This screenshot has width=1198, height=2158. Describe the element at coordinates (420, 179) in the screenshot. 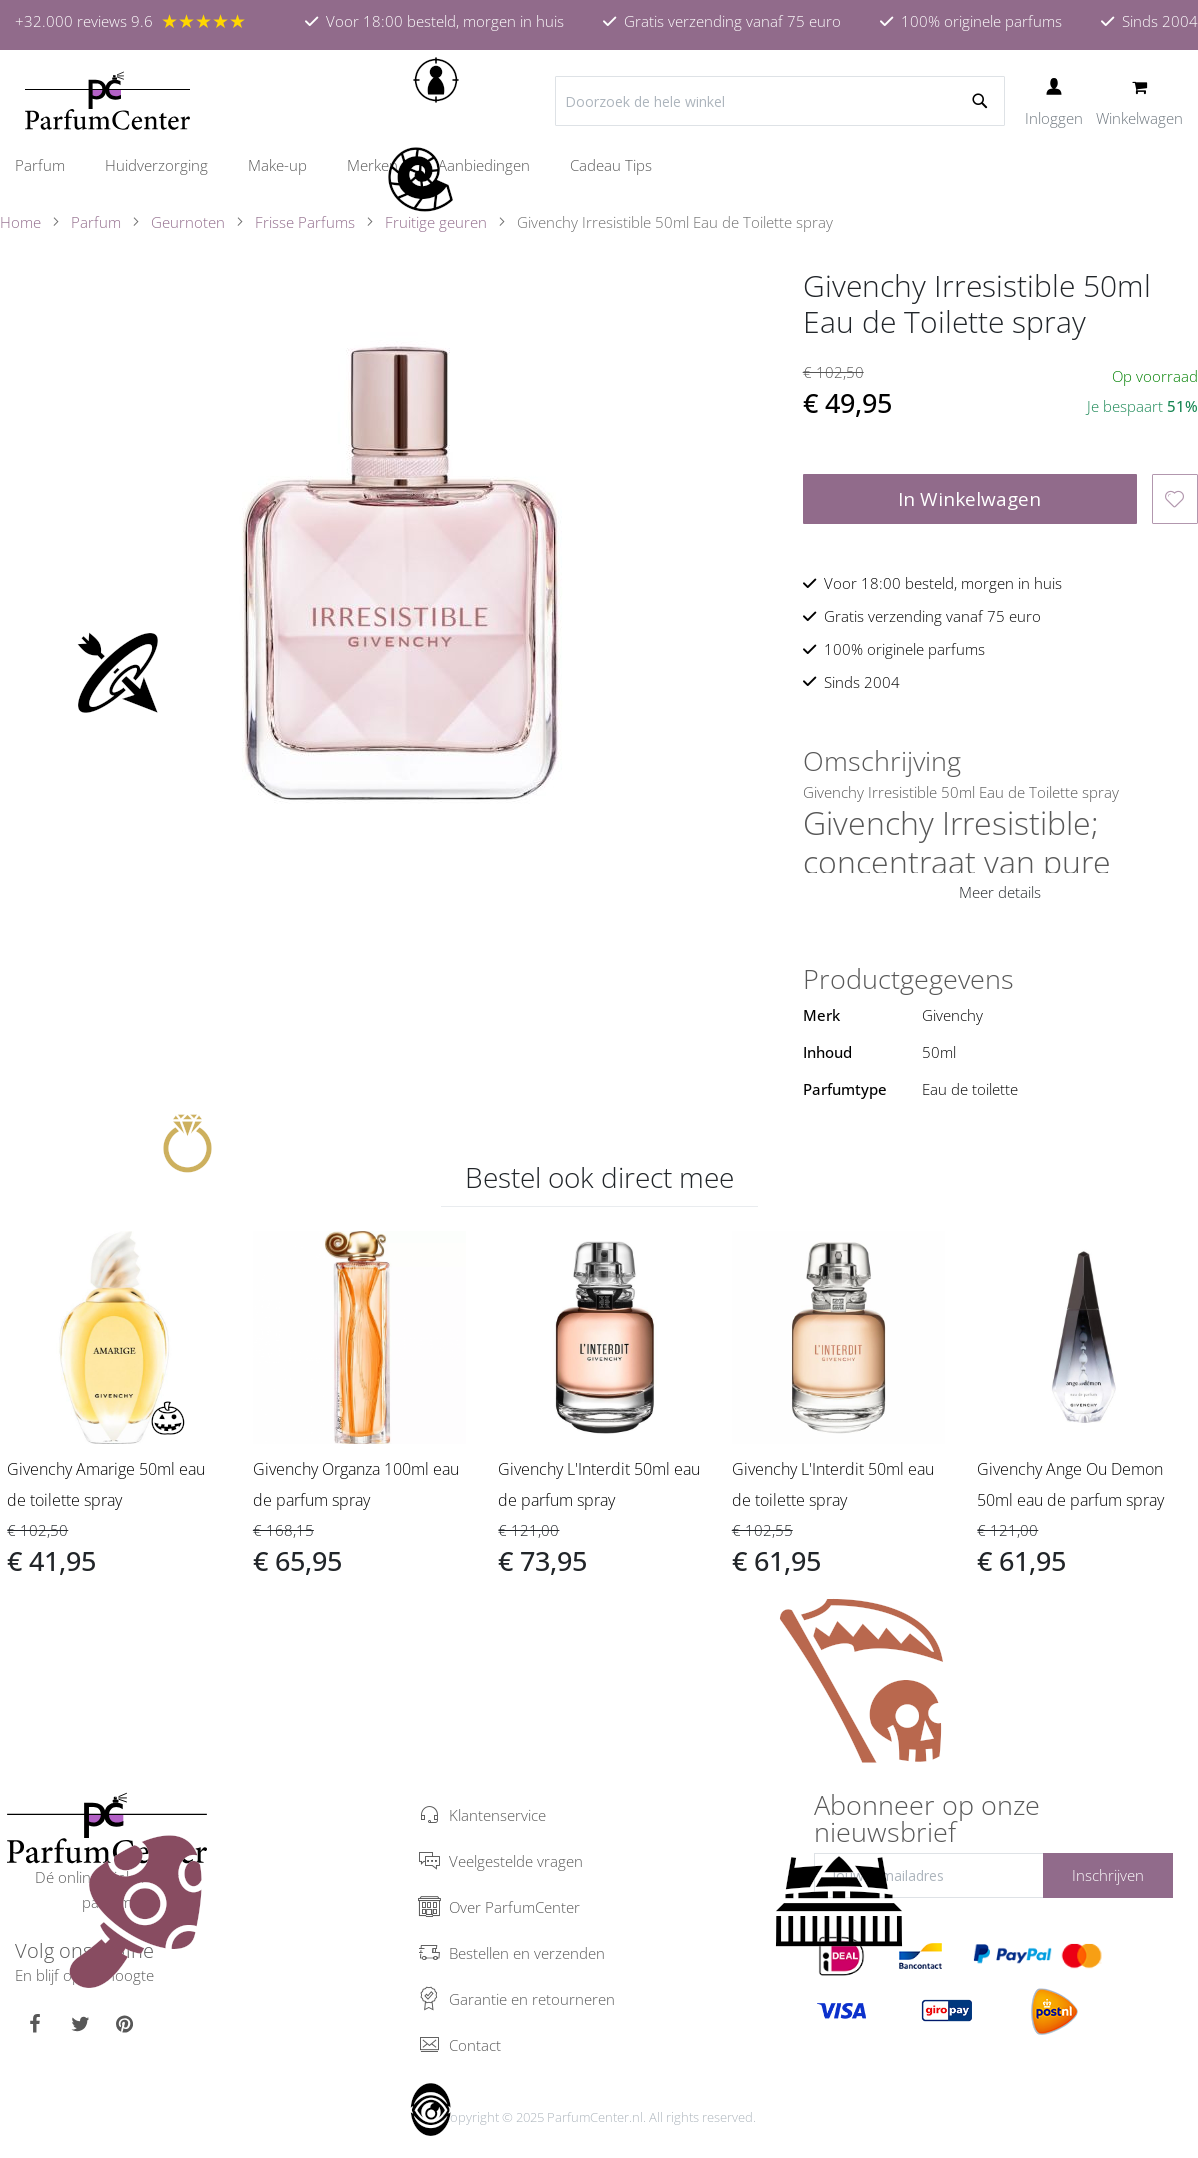

I see `view fossil collection or paleontology items` at that location.